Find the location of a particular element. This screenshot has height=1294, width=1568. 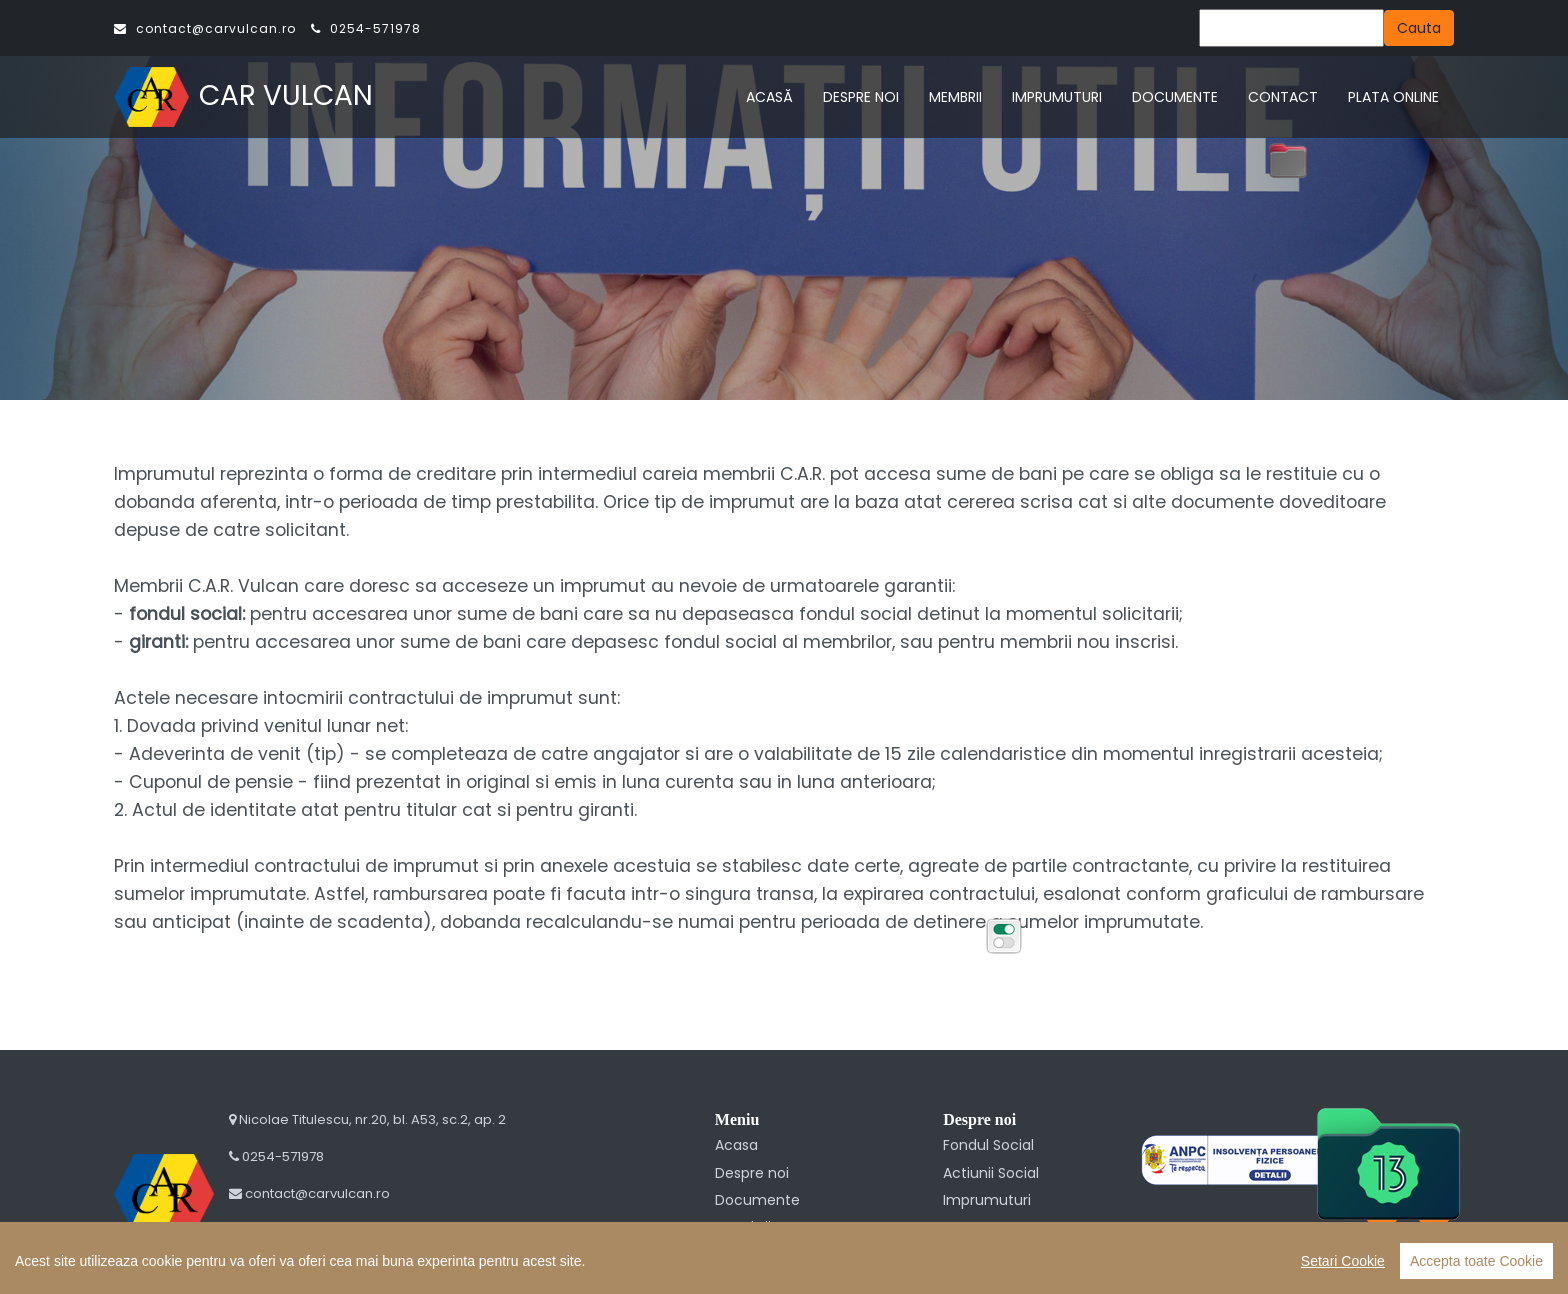

folder containing android 13 related files is located at coordinates (1388, 1168).